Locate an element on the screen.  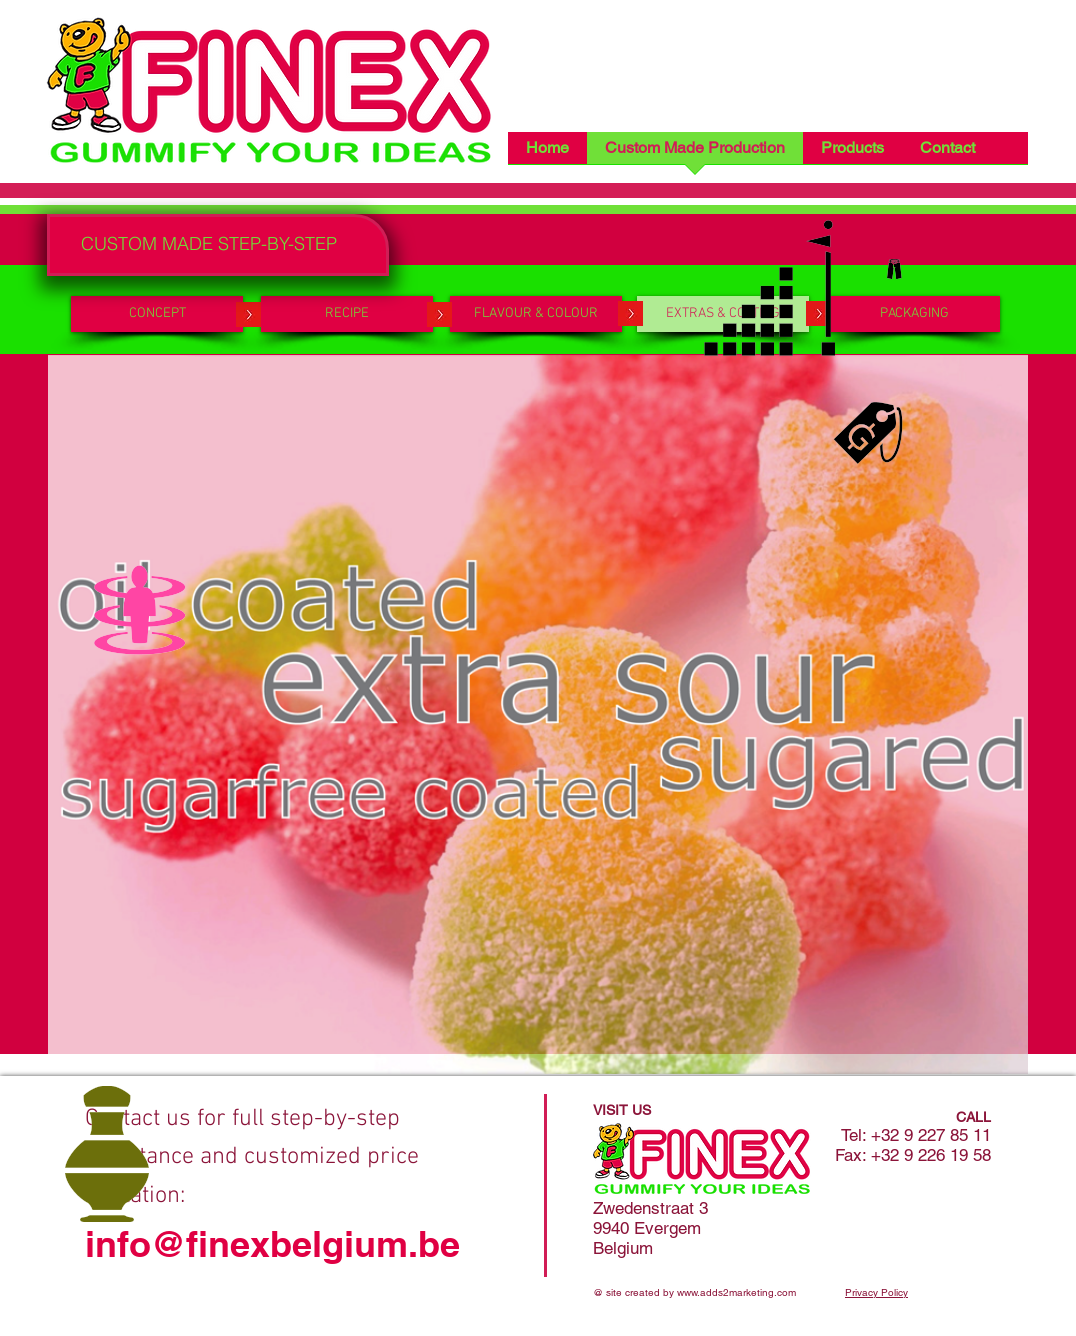
view price or discount information is located at coordinates (868, 433).